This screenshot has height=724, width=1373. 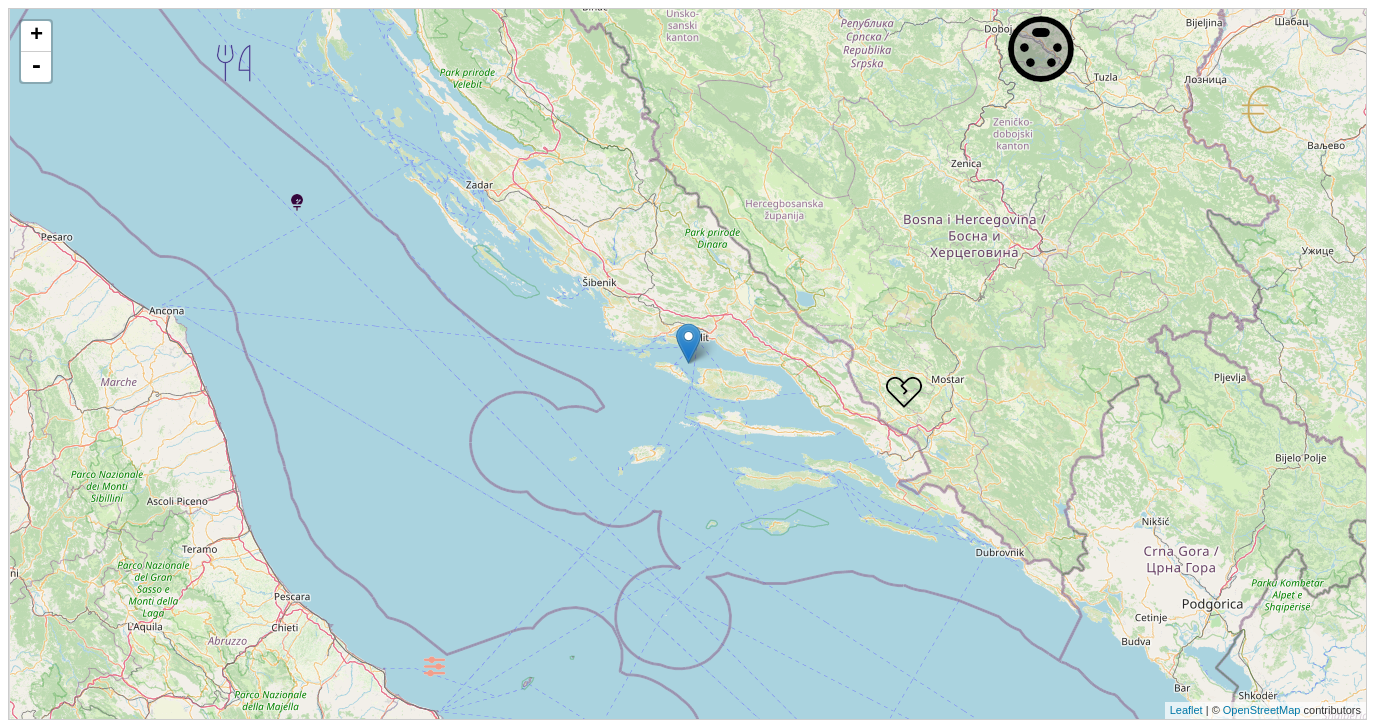 What do you see at coordinates (1265, 109) in the screenshot?
I see `view amount in euros` at bounding box center [1265, 109].